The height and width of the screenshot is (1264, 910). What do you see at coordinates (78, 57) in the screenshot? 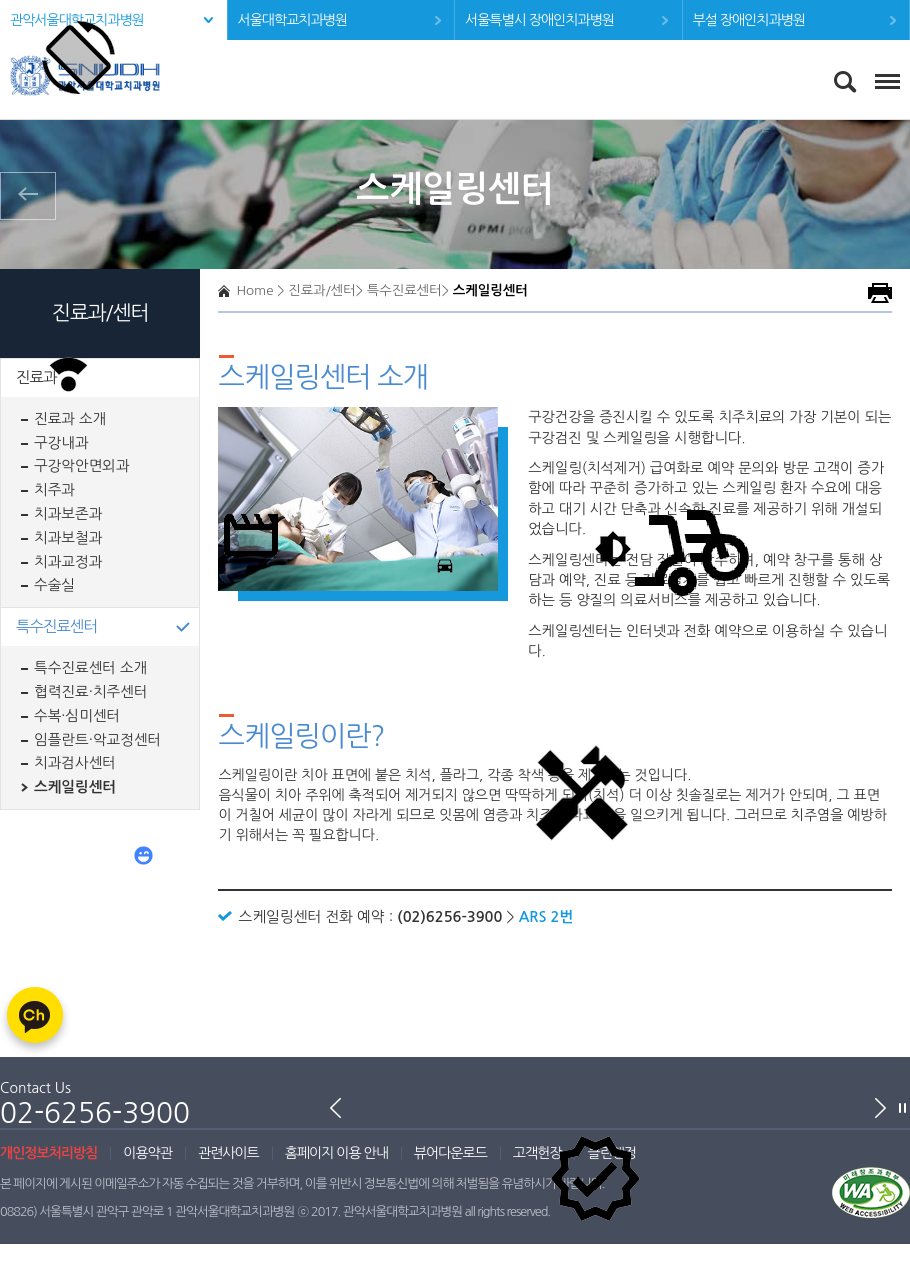
I see `toggle screen rotation on or off` at bounding box center [78, 57].